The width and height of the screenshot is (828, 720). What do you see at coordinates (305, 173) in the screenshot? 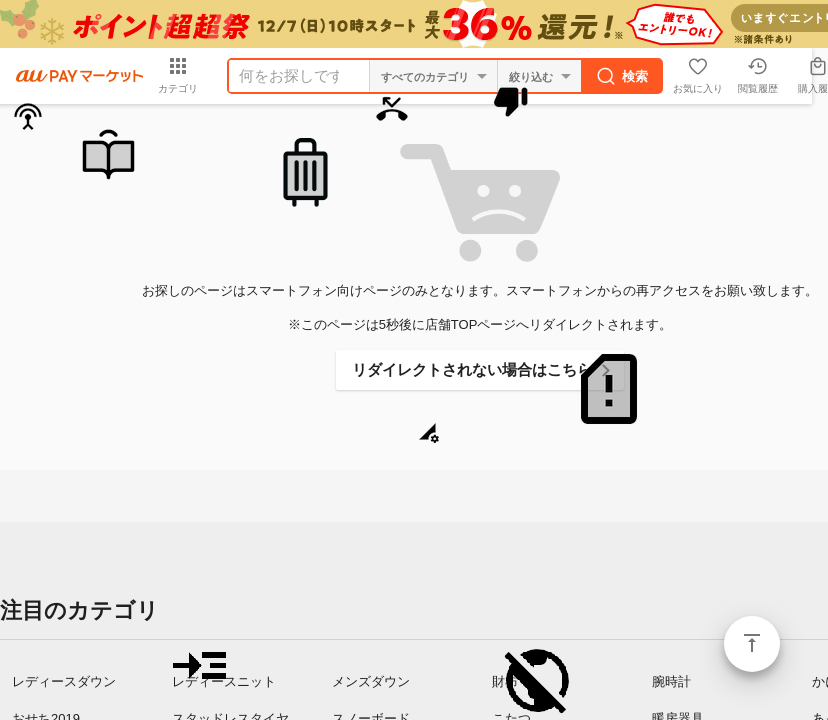
I see `access travel or trip planning features` at bounding box center [305, 173].